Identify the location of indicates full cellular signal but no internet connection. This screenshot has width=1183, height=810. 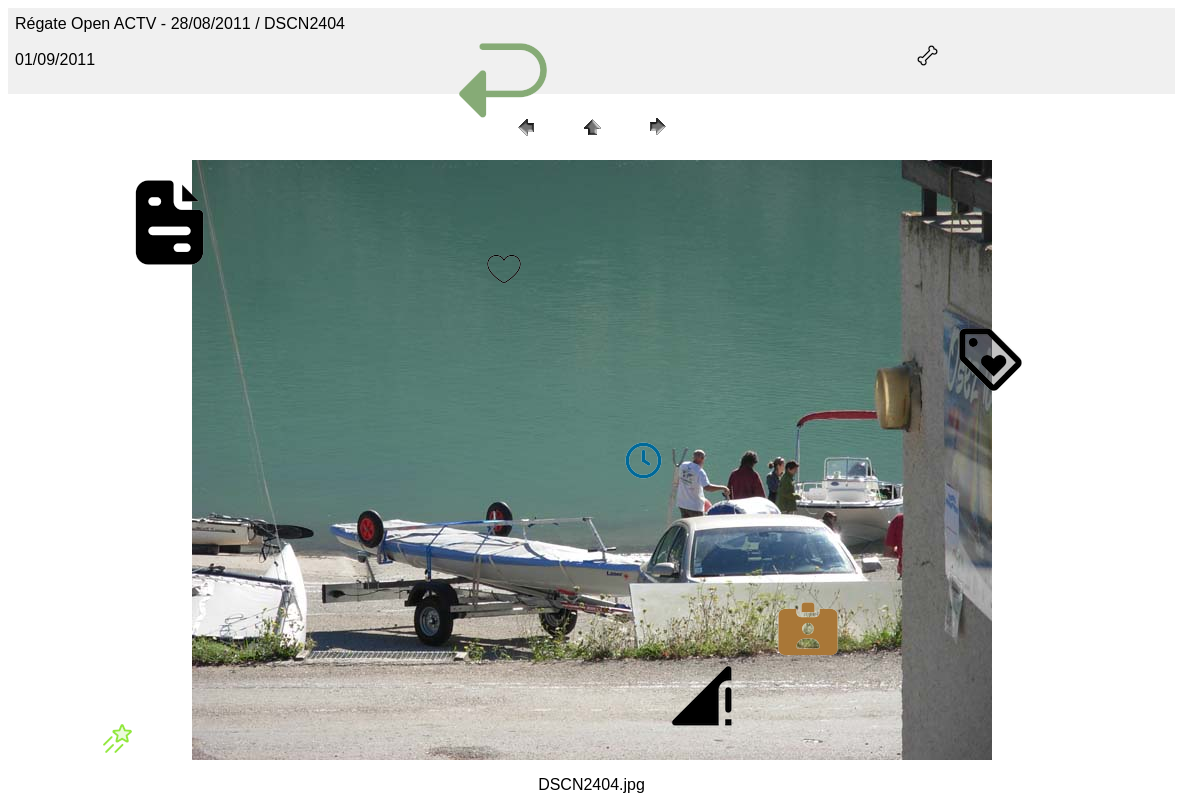
(699, 693).